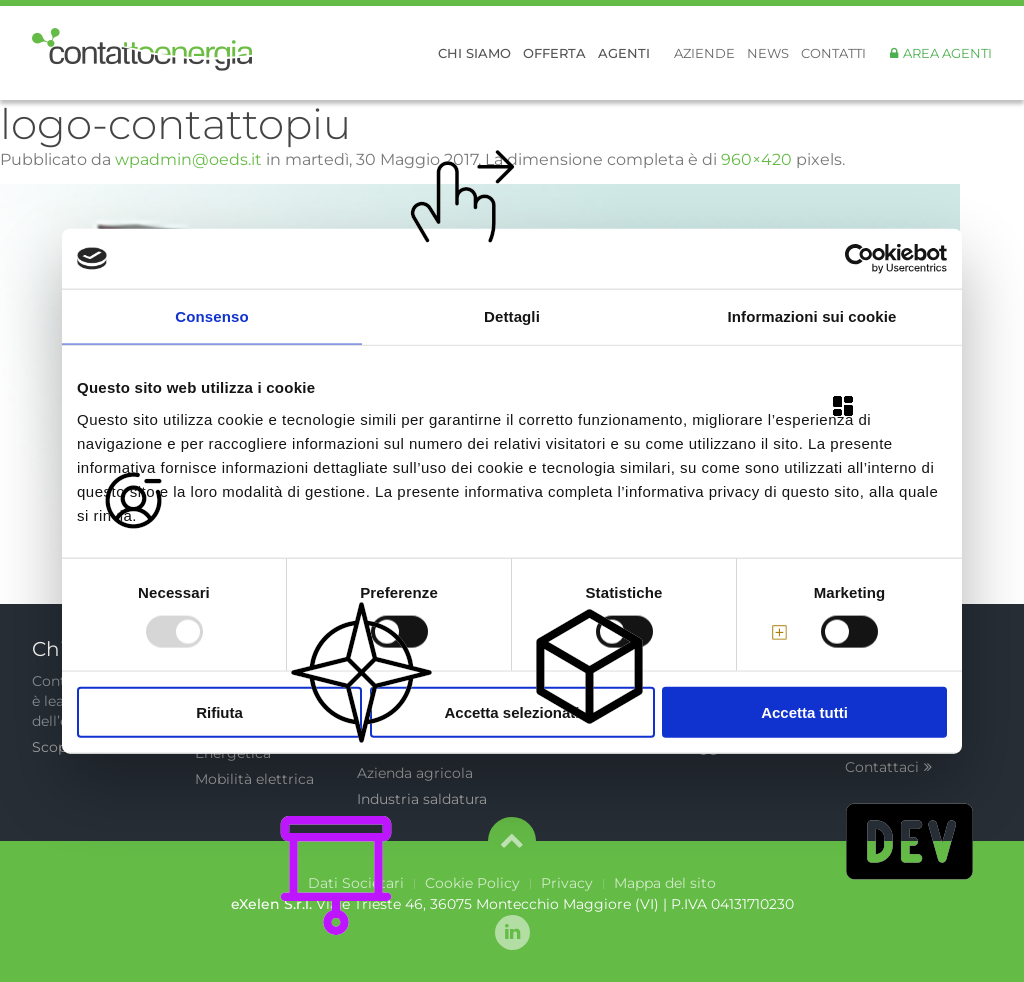  Describe the element at coordinates (457, 200) in the screenshot. I see `swipe right to continue or proceed` at that location.